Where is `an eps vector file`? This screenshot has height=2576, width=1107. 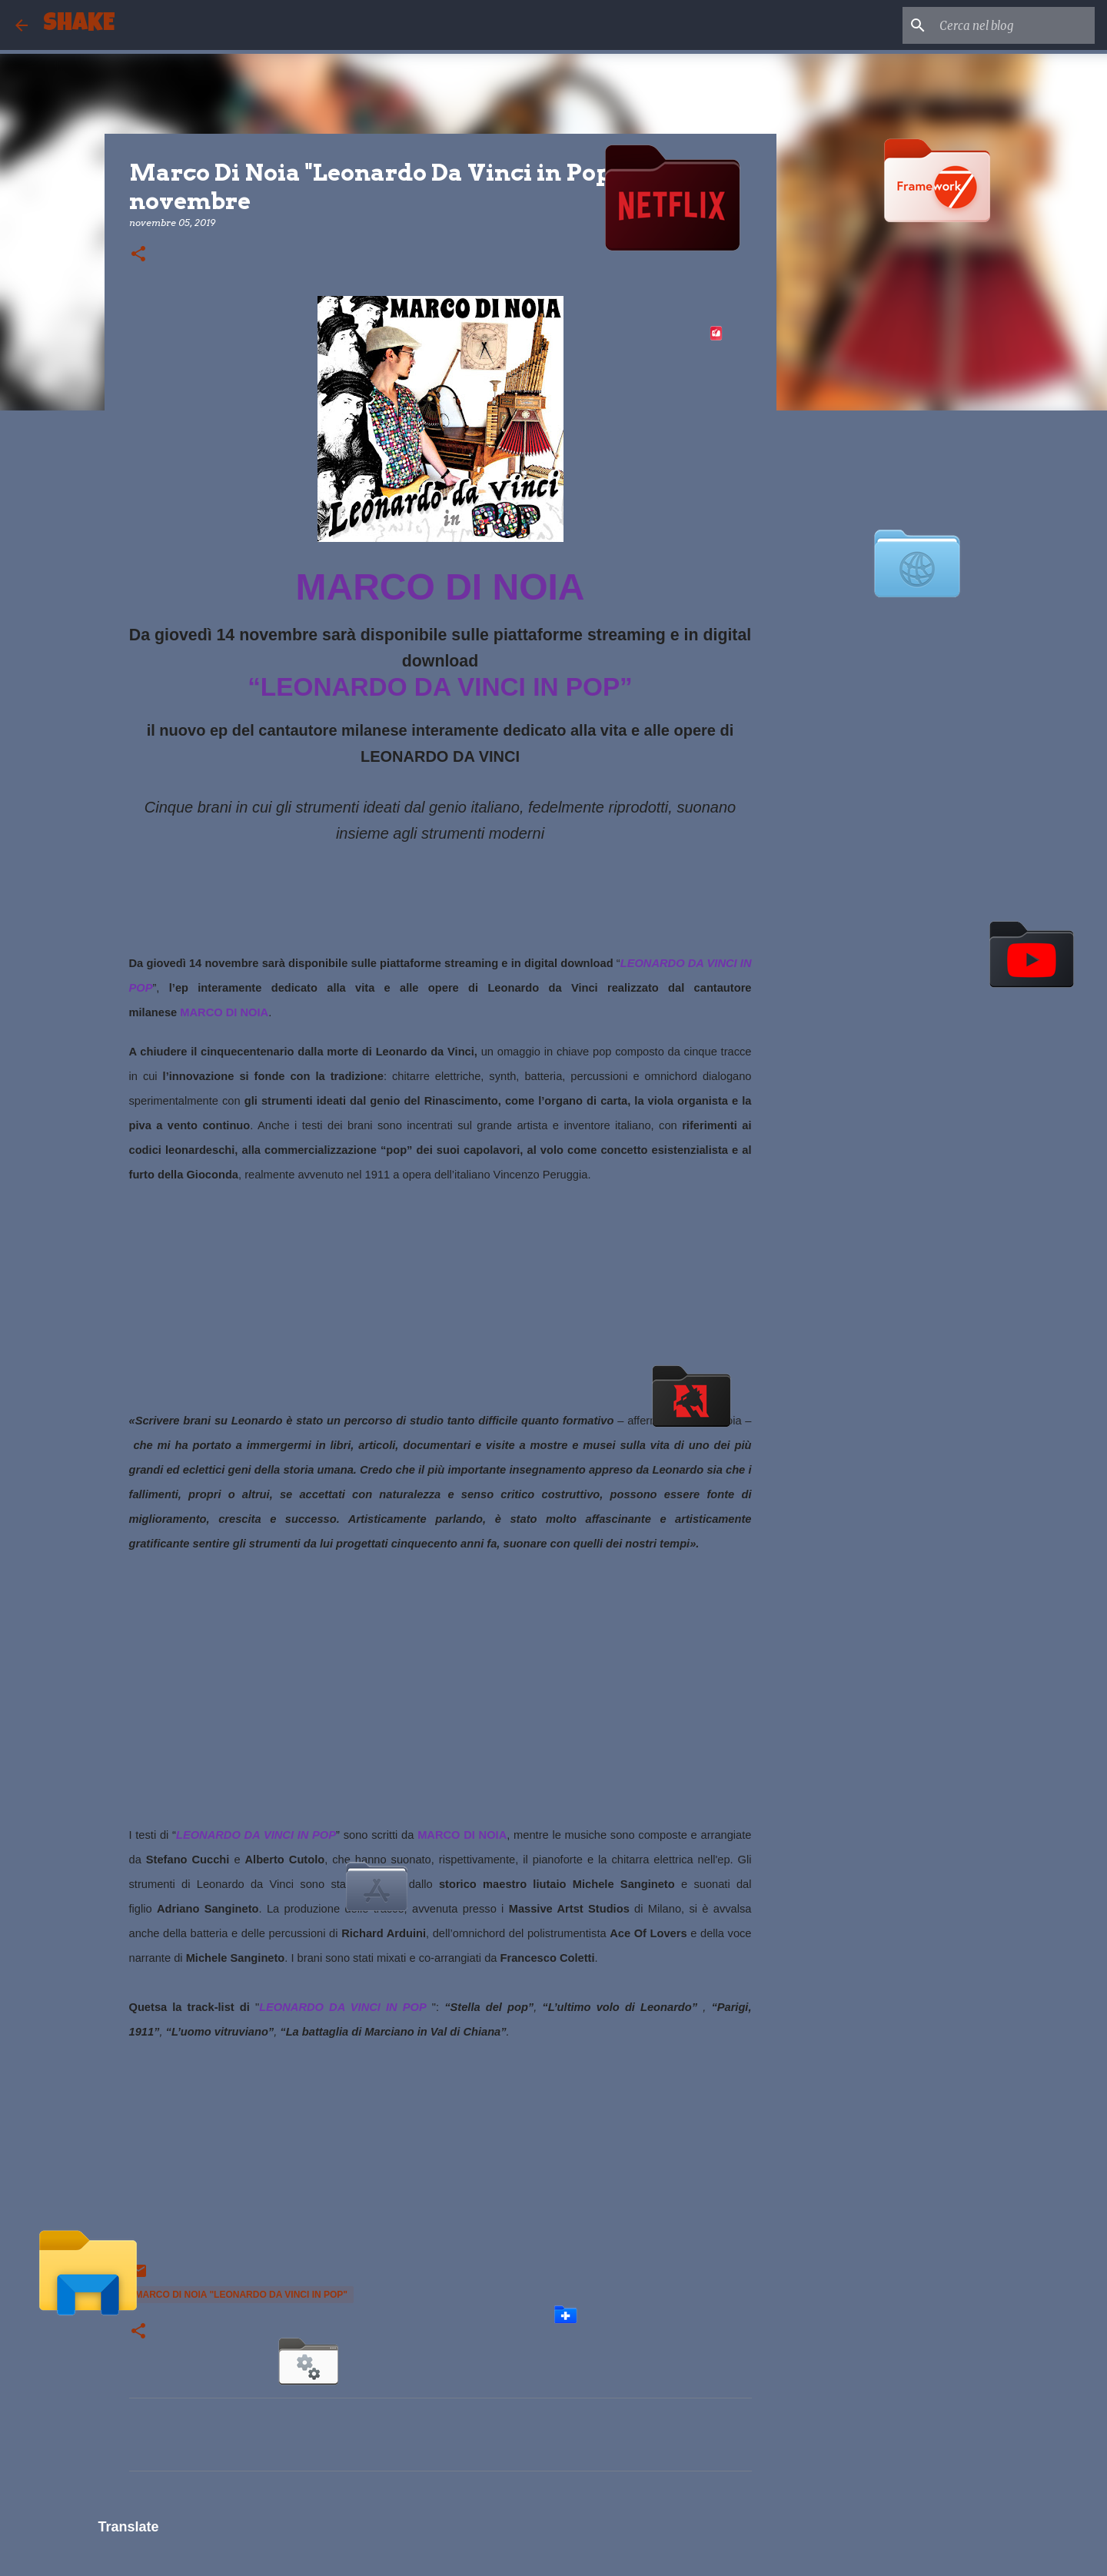
an eps vector file is located at coordinates (716, 333).